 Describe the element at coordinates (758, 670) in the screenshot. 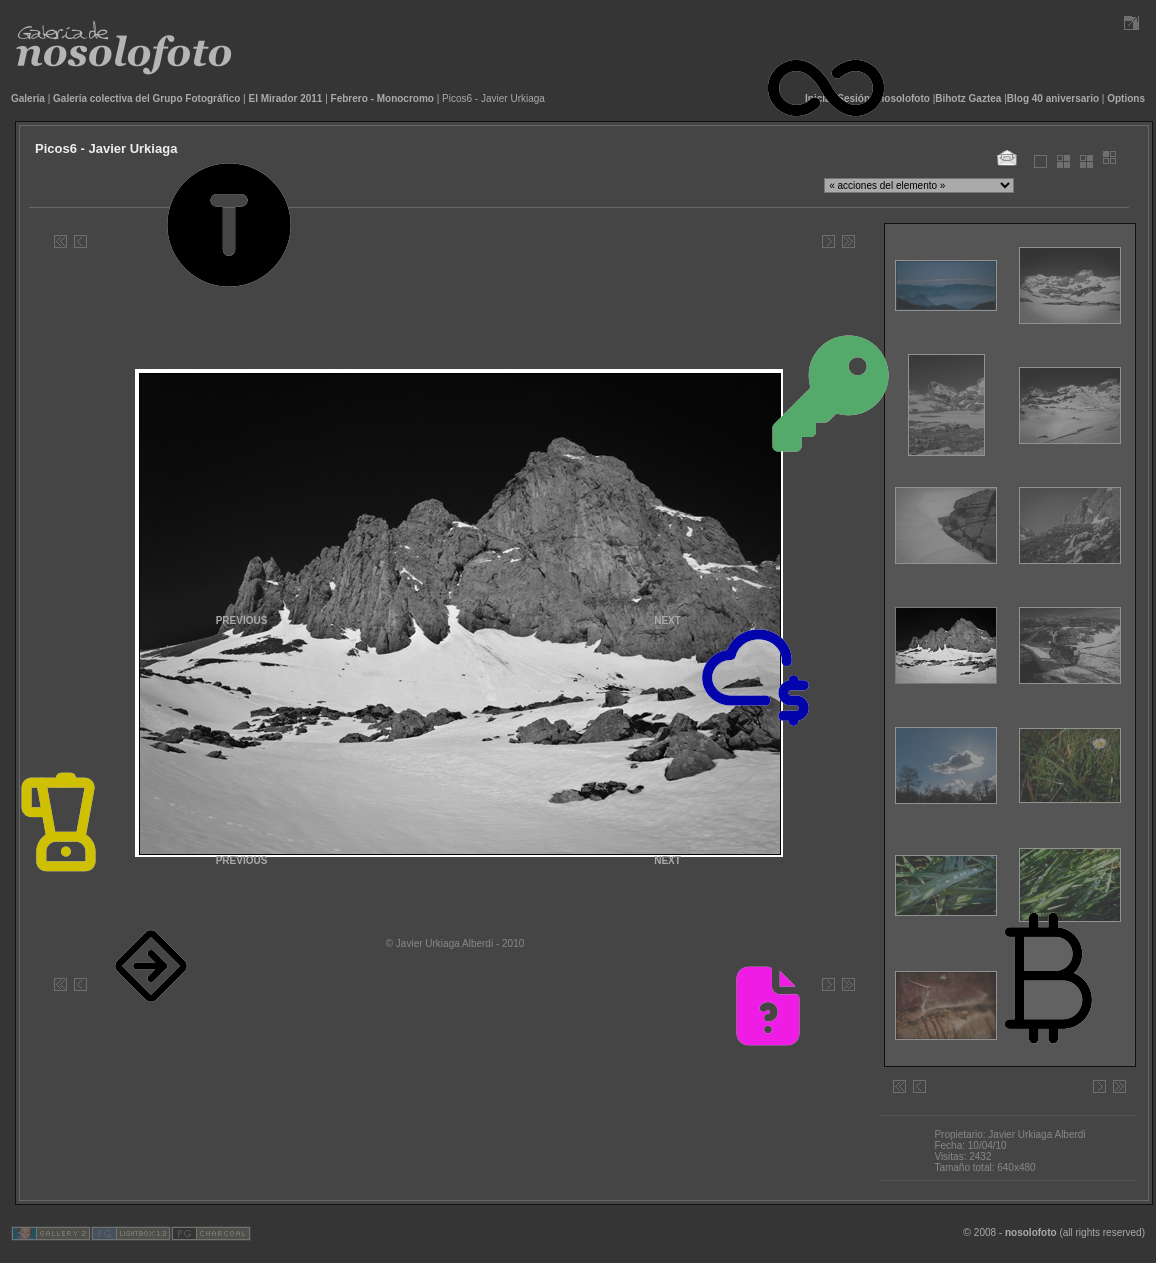

I see `view cloud storage pricing or billing` at that location.